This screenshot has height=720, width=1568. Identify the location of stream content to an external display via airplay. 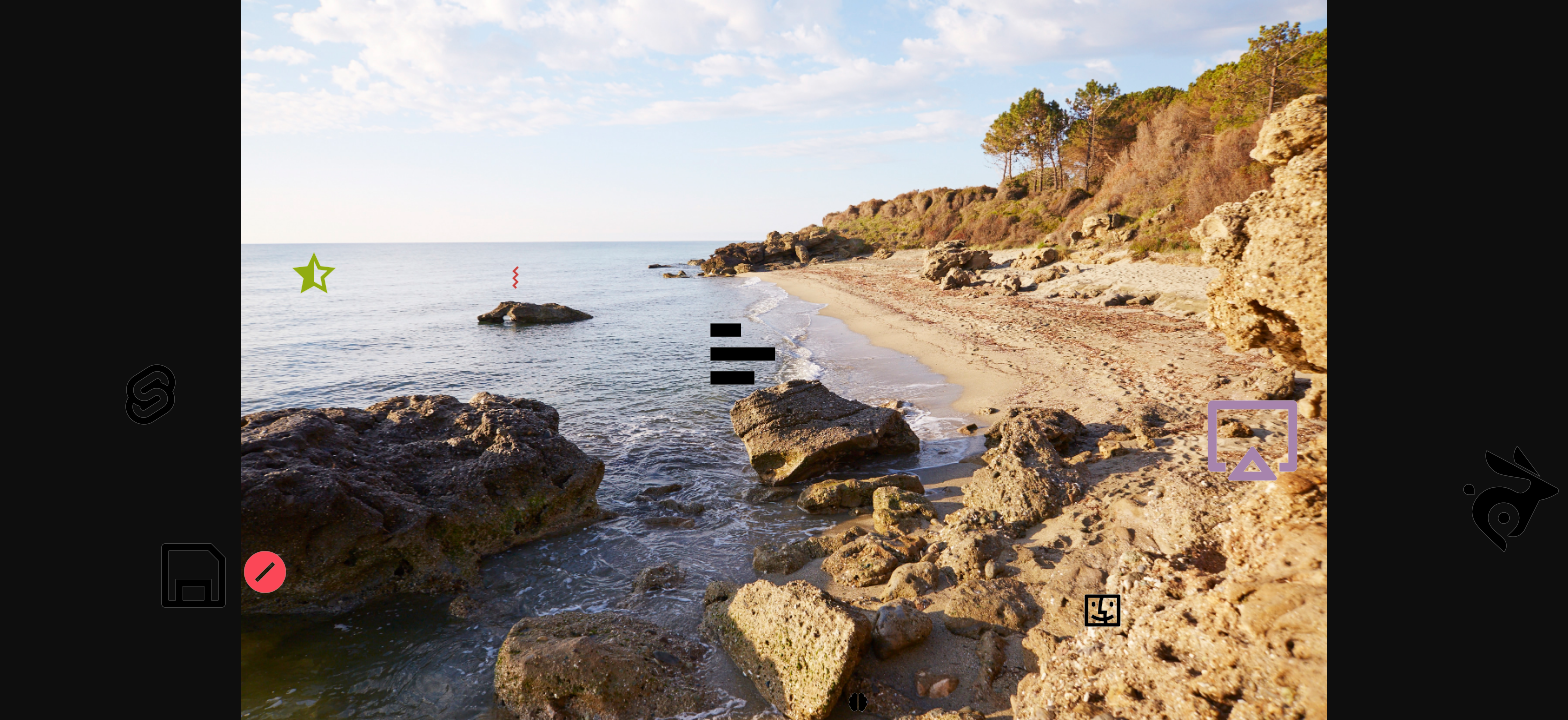
(1252, 440).